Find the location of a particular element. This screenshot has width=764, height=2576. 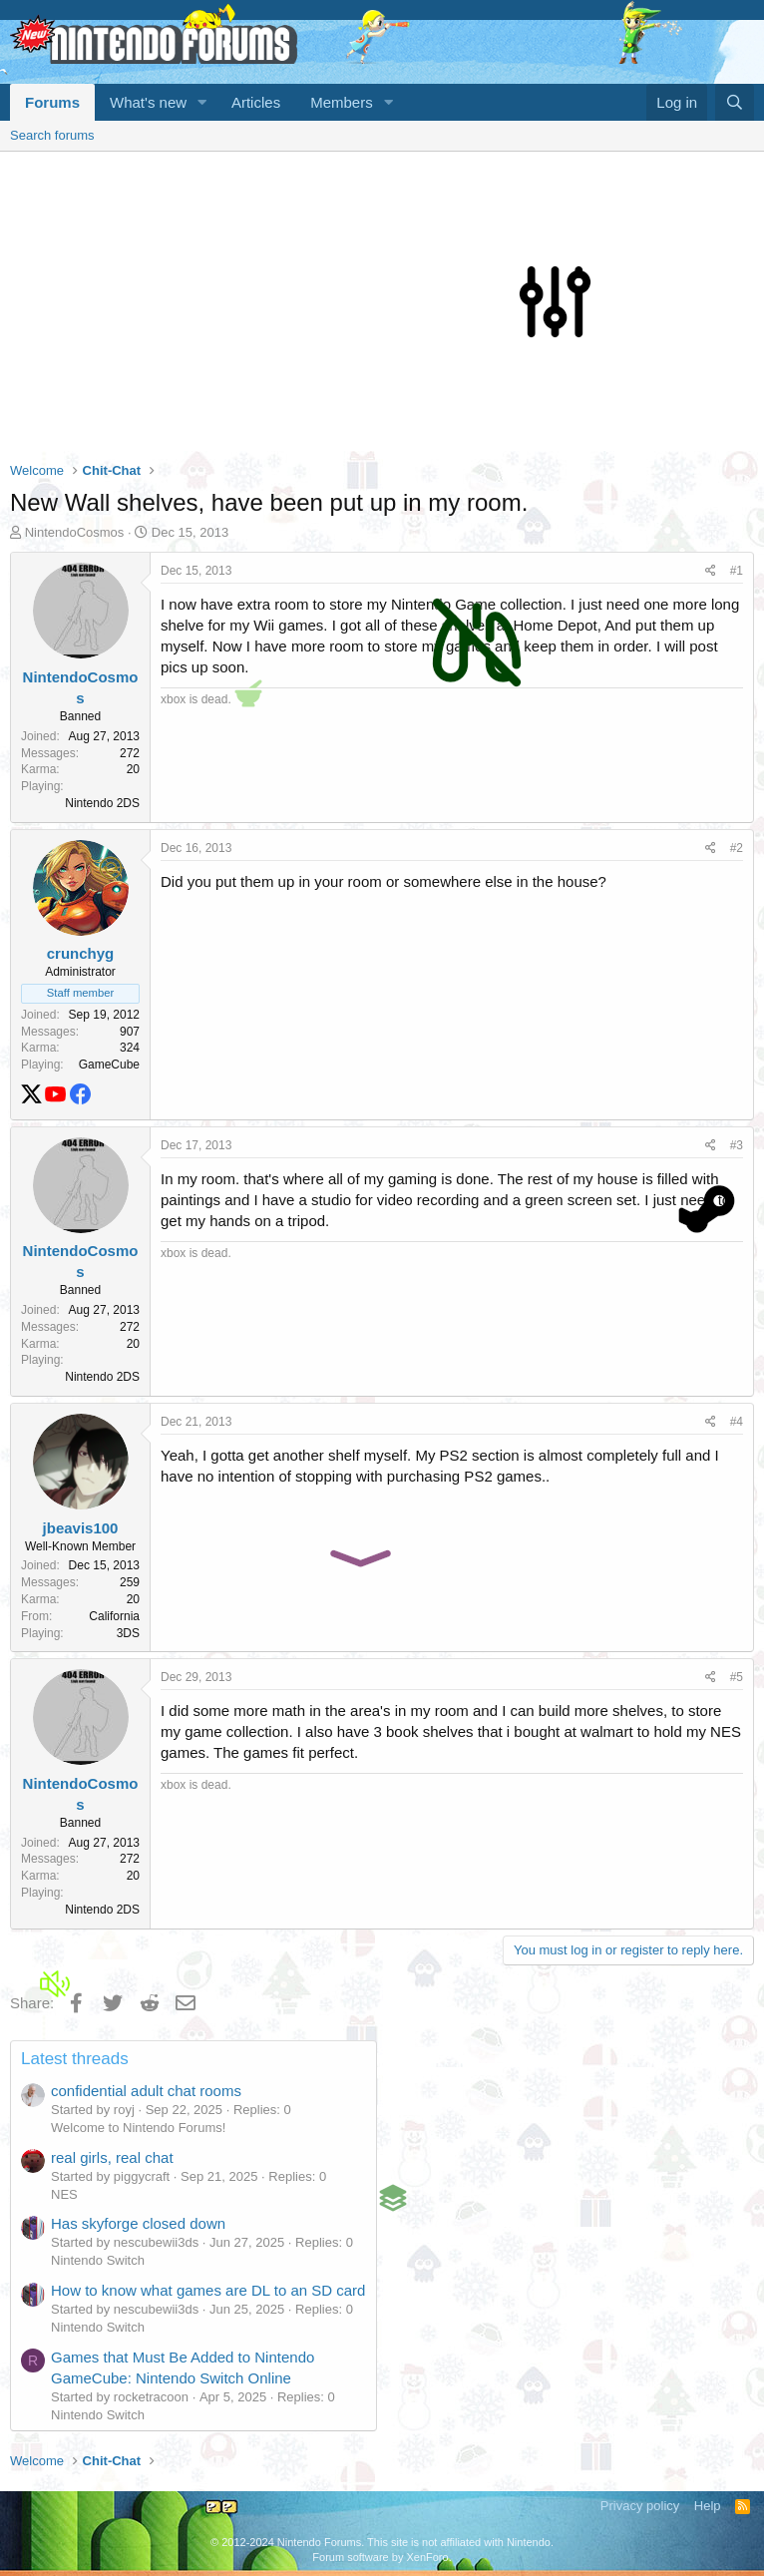

indicates respiratory function disabled or unavailable is located at coordinates (477, 643).